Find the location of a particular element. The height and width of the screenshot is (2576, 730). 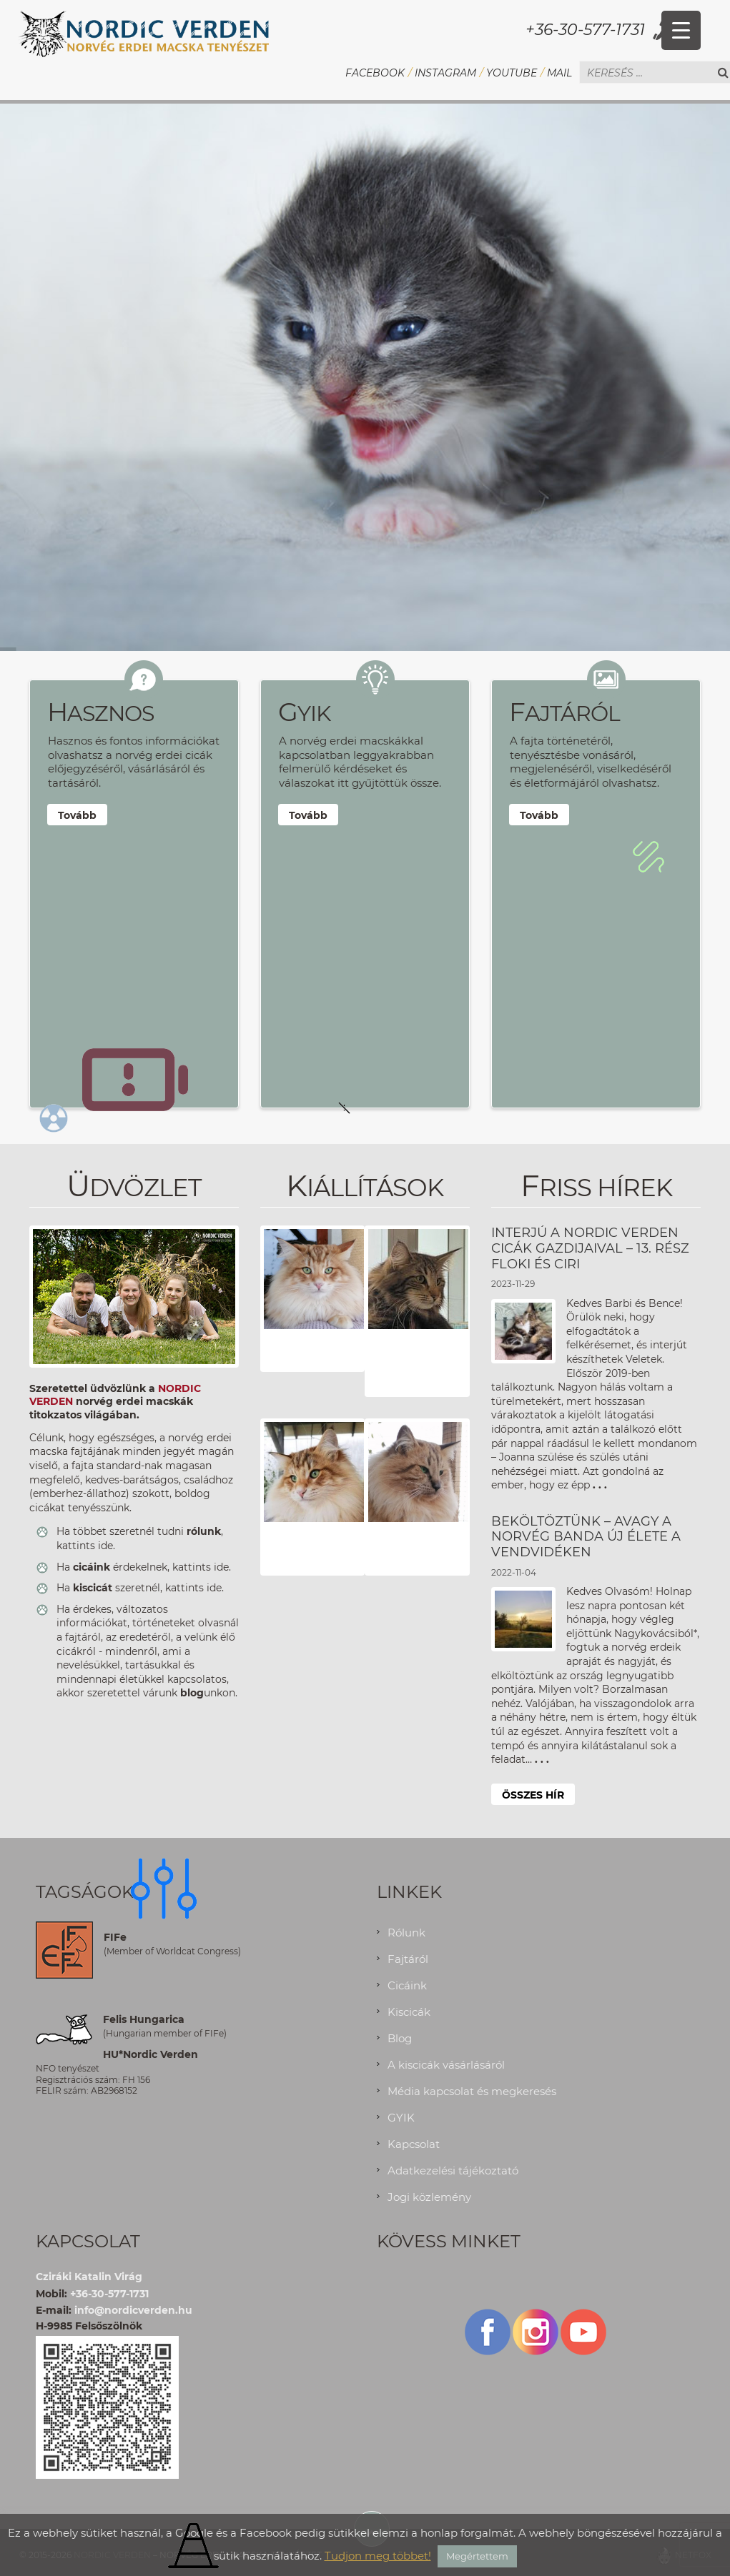

access freehand drawing or annotation tools is located at coordinates (648, 857).